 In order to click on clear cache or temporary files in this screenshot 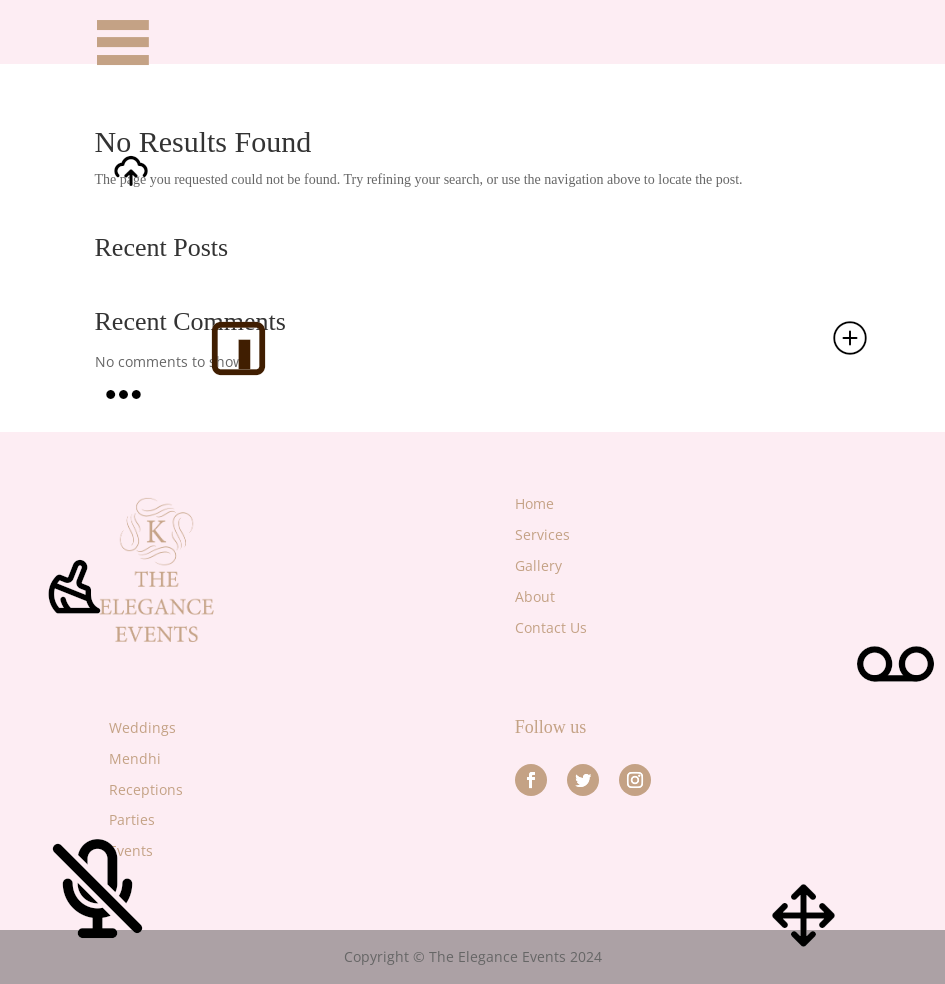, I will do `click(73, 588)`.